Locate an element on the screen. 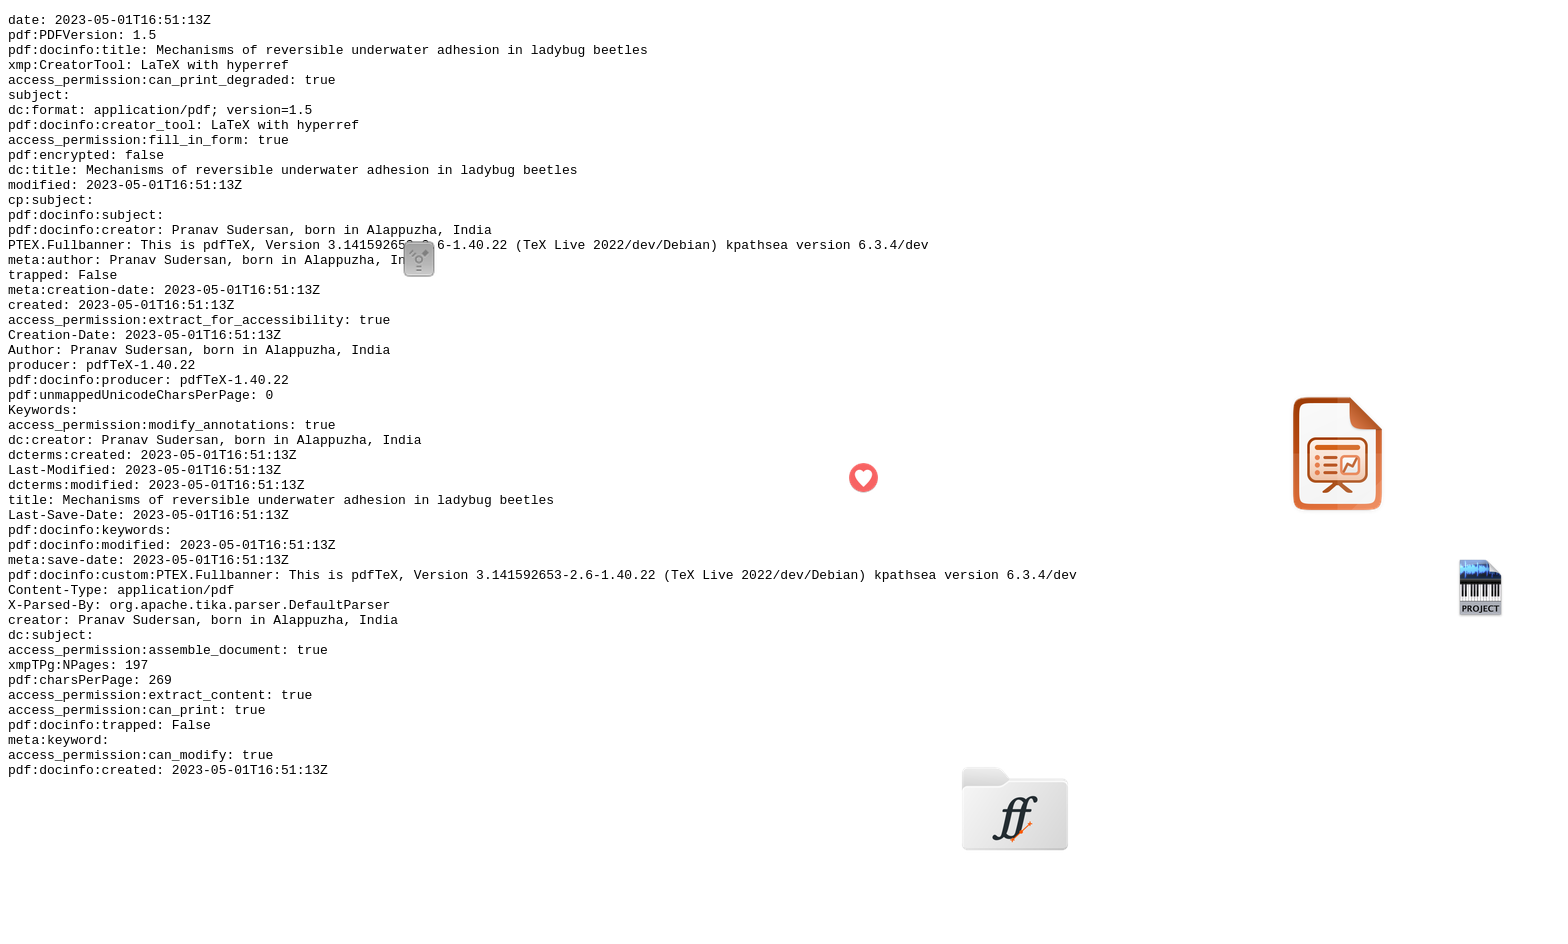 This screenshot has width=1568, height=944. open fontforge project files folder is located at coordinates (1014, 811).